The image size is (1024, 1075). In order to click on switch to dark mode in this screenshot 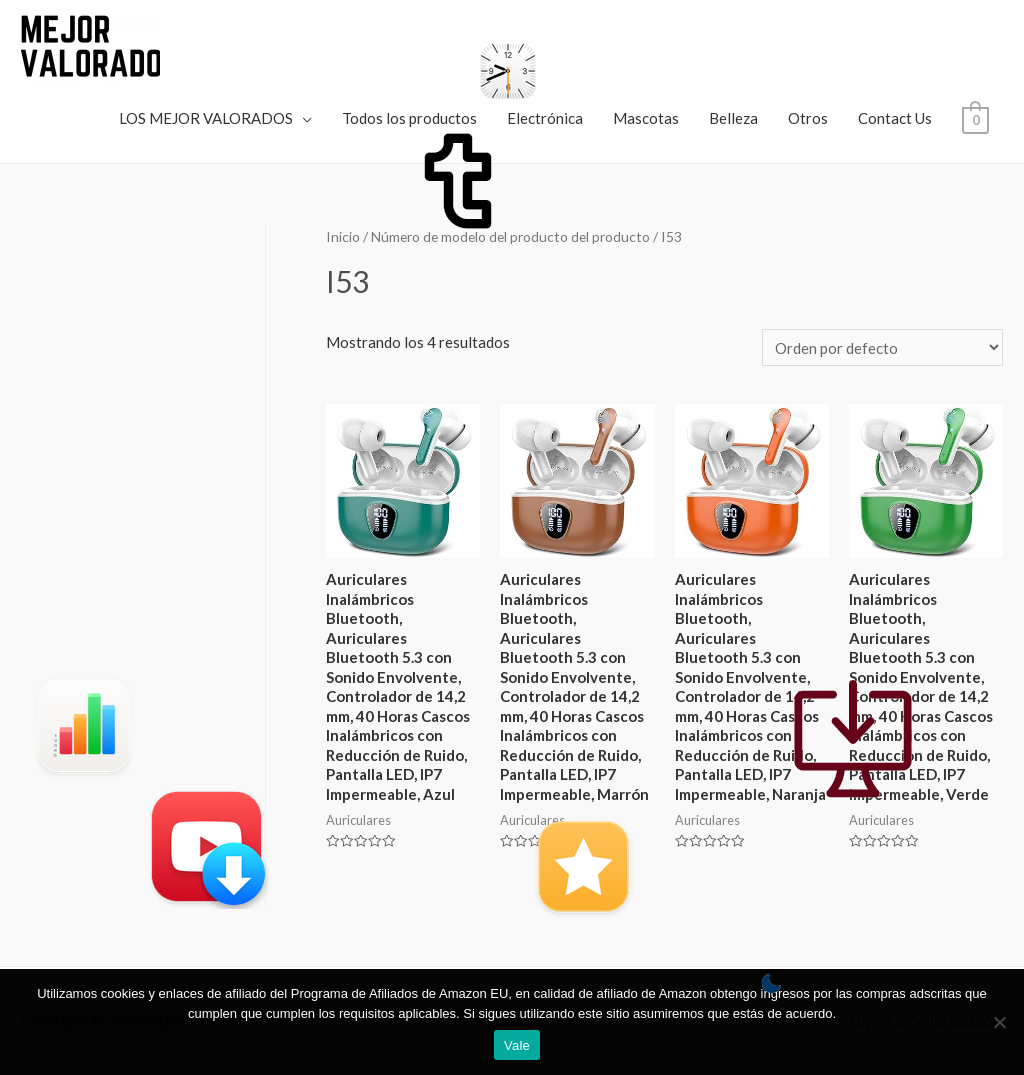, I will do `click(771, 983)`.